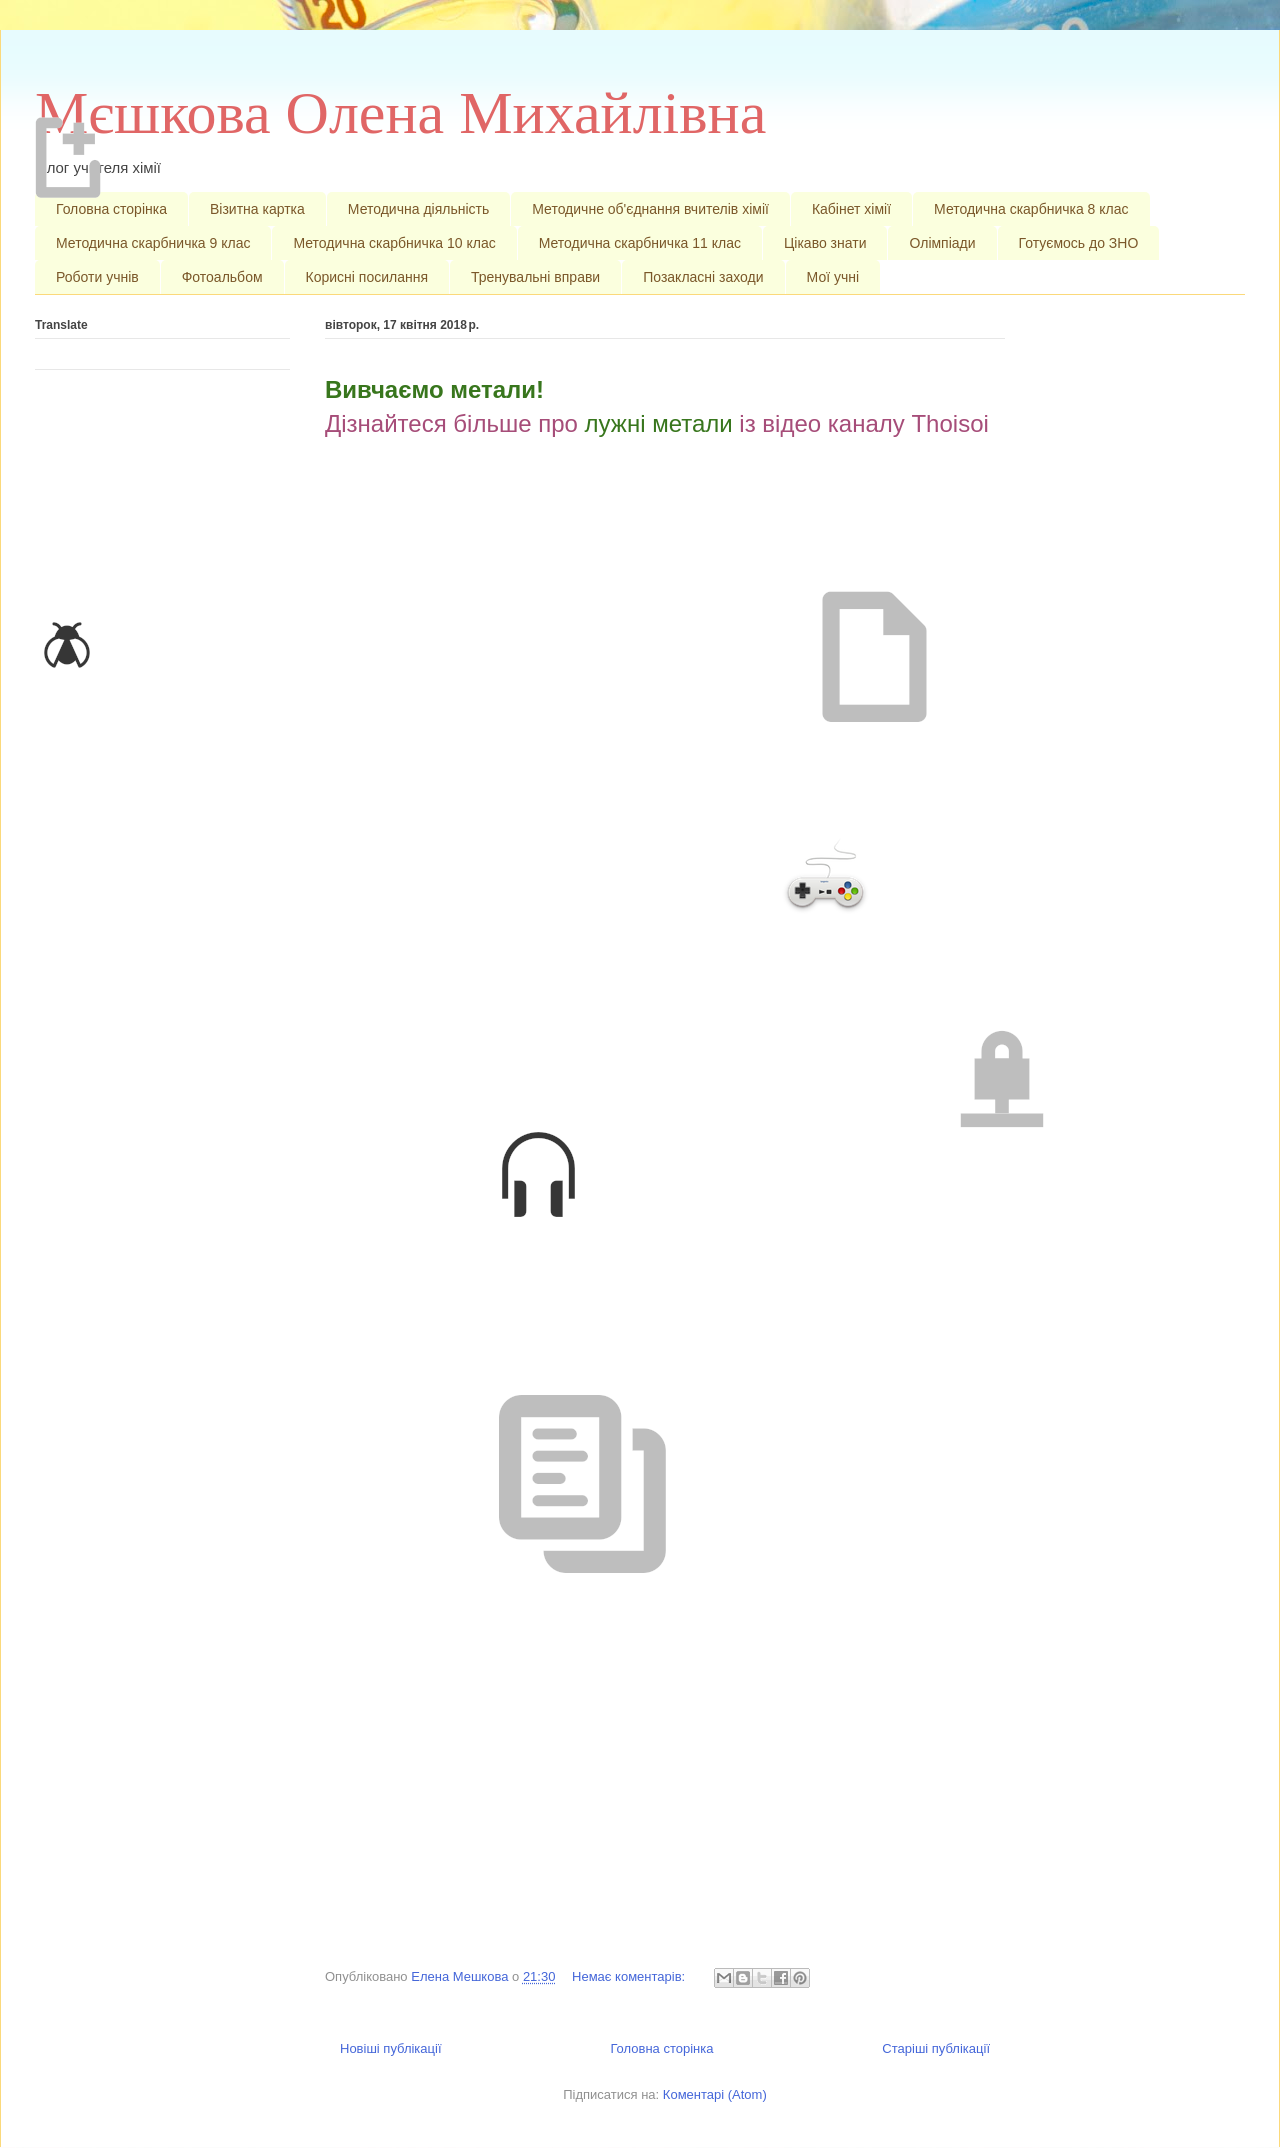  What do you see at coordinates (538, 1174) in the screenshot?
I see `open the audio player app` at bounding box center [538, 1174].